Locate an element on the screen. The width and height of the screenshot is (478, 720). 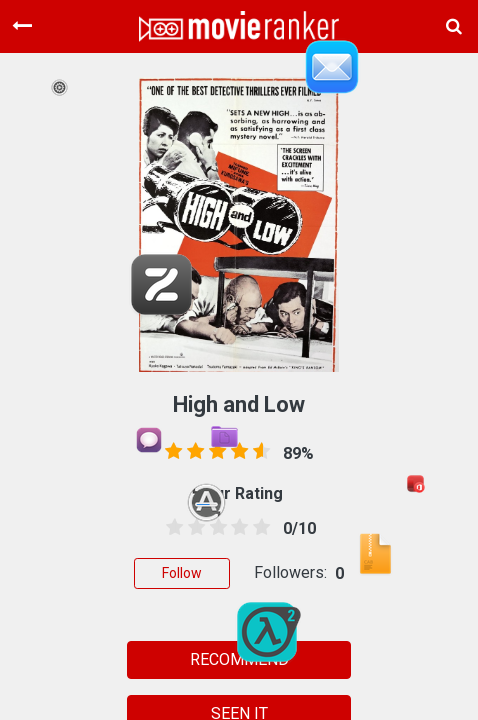
open system preferences is located at coordinates (59, 87).